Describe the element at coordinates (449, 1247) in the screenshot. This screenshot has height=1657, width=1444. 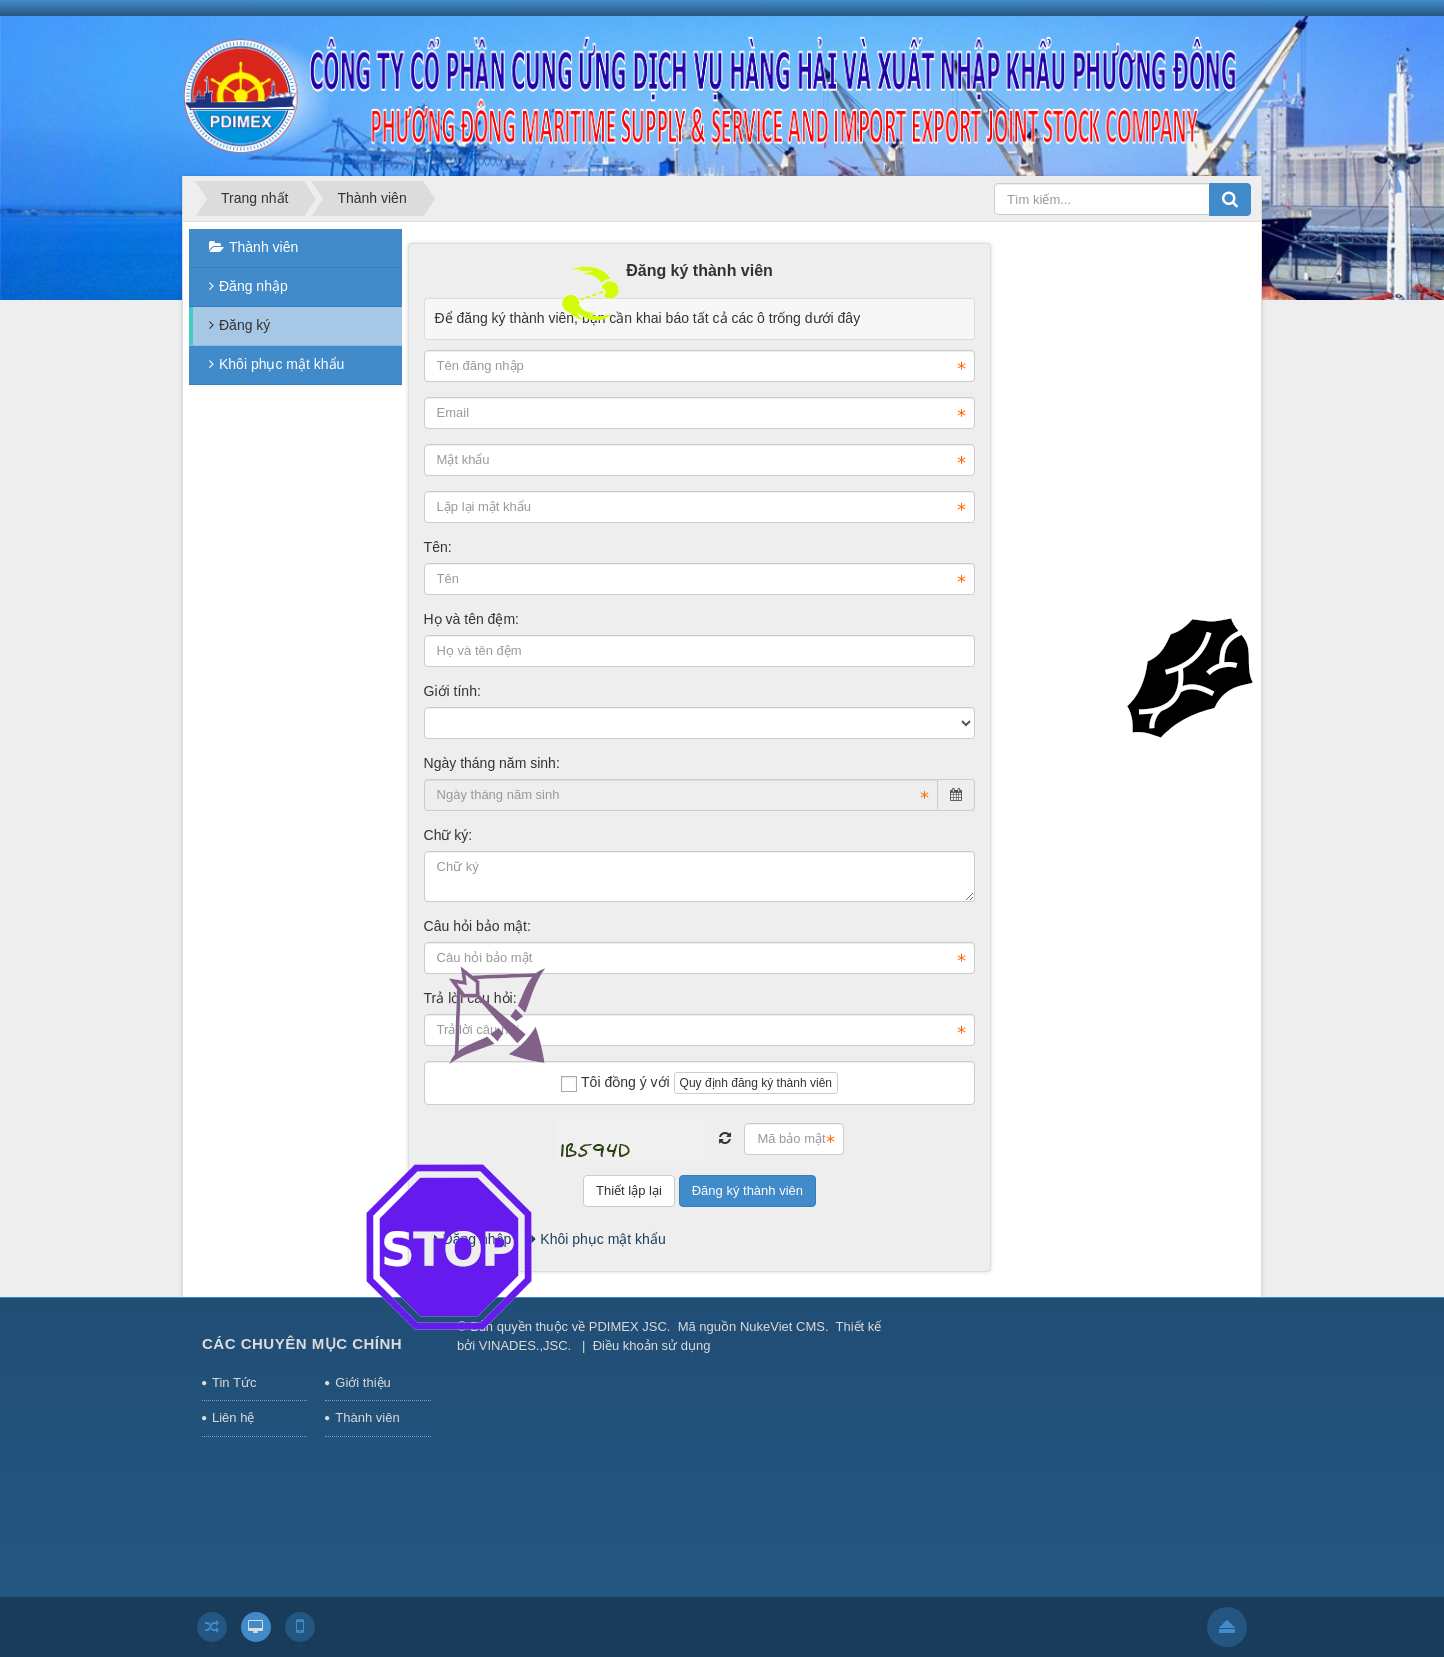
I see `stop or halt current action` at that location.